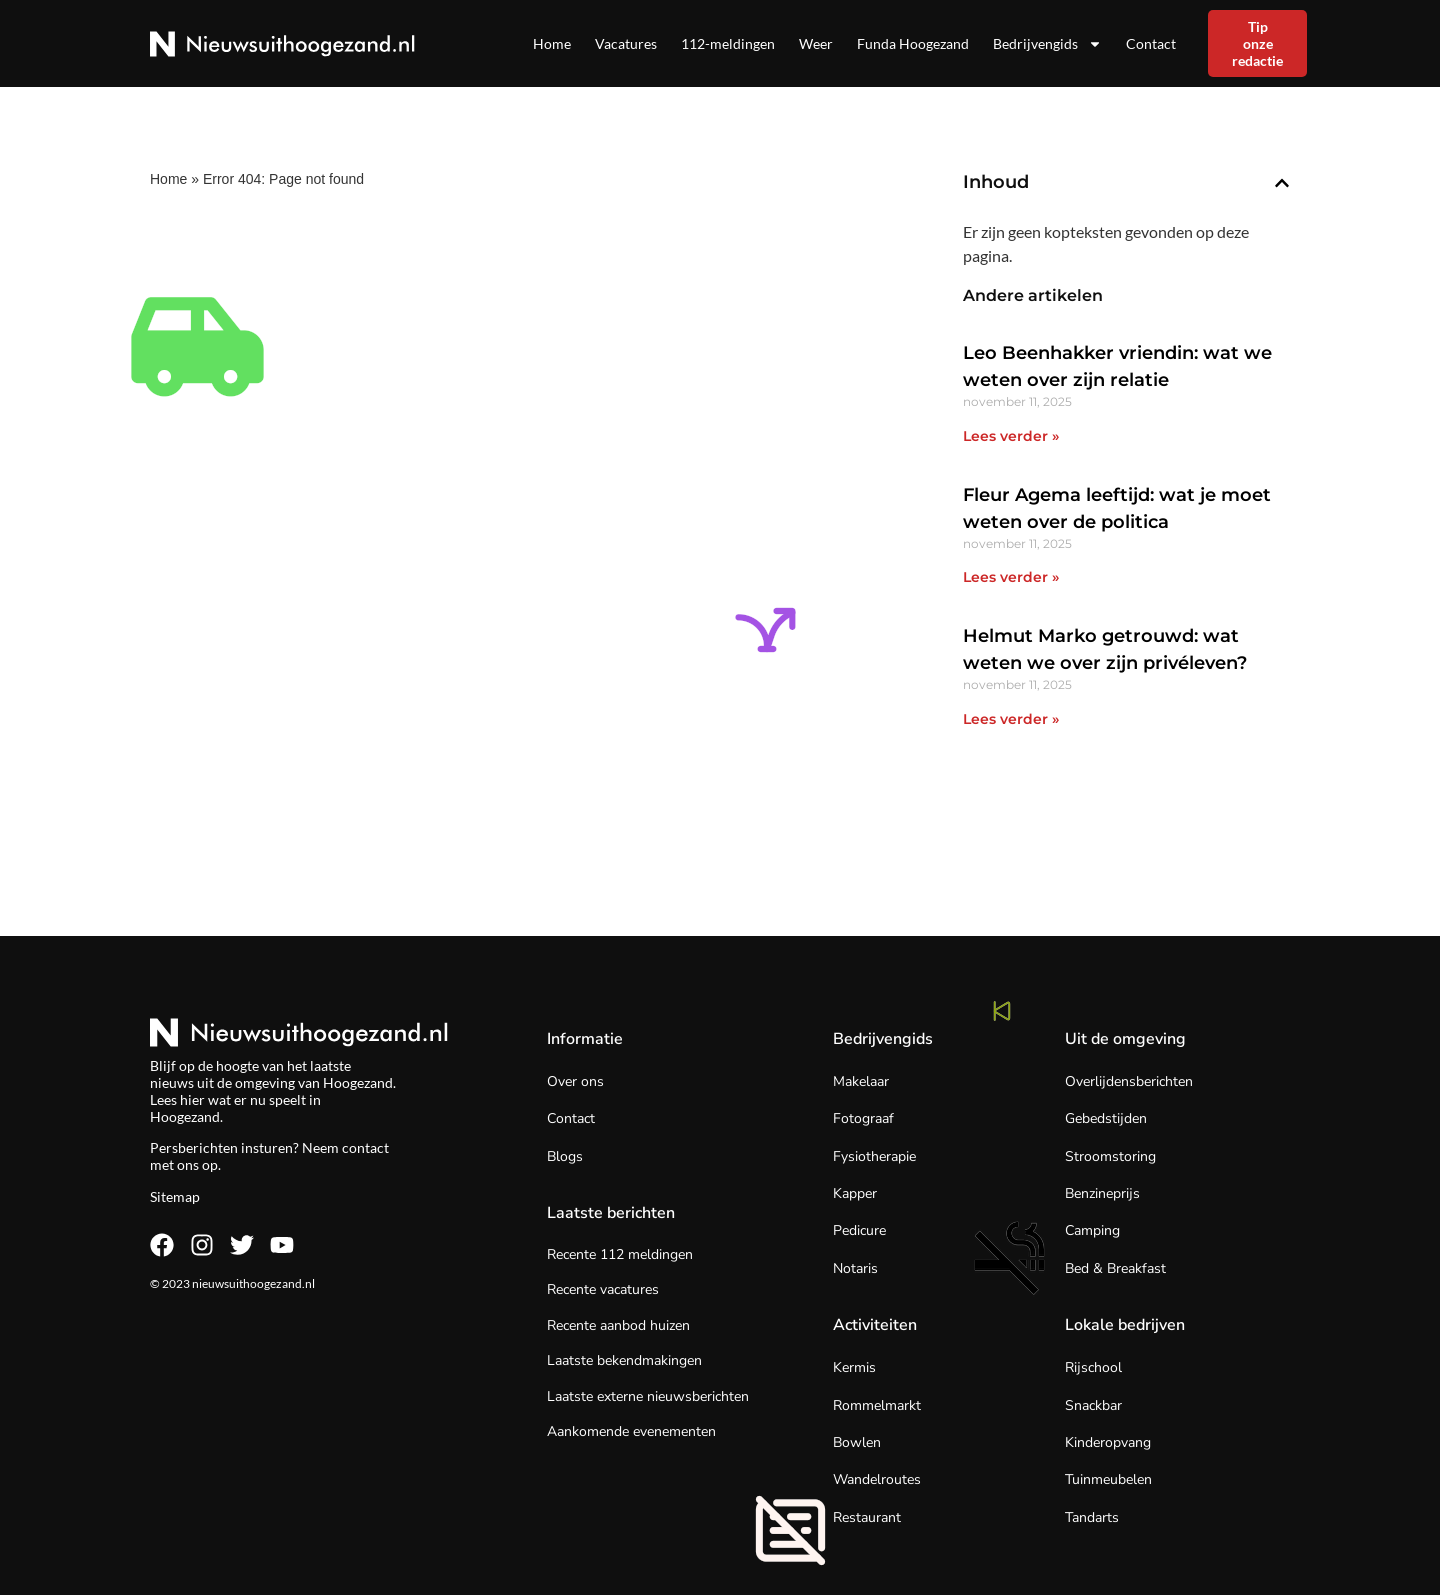 Image resolution: width=1440 pixels, height=1595 pixels. I want to click on redirect or reroute content, so click(767, 630).